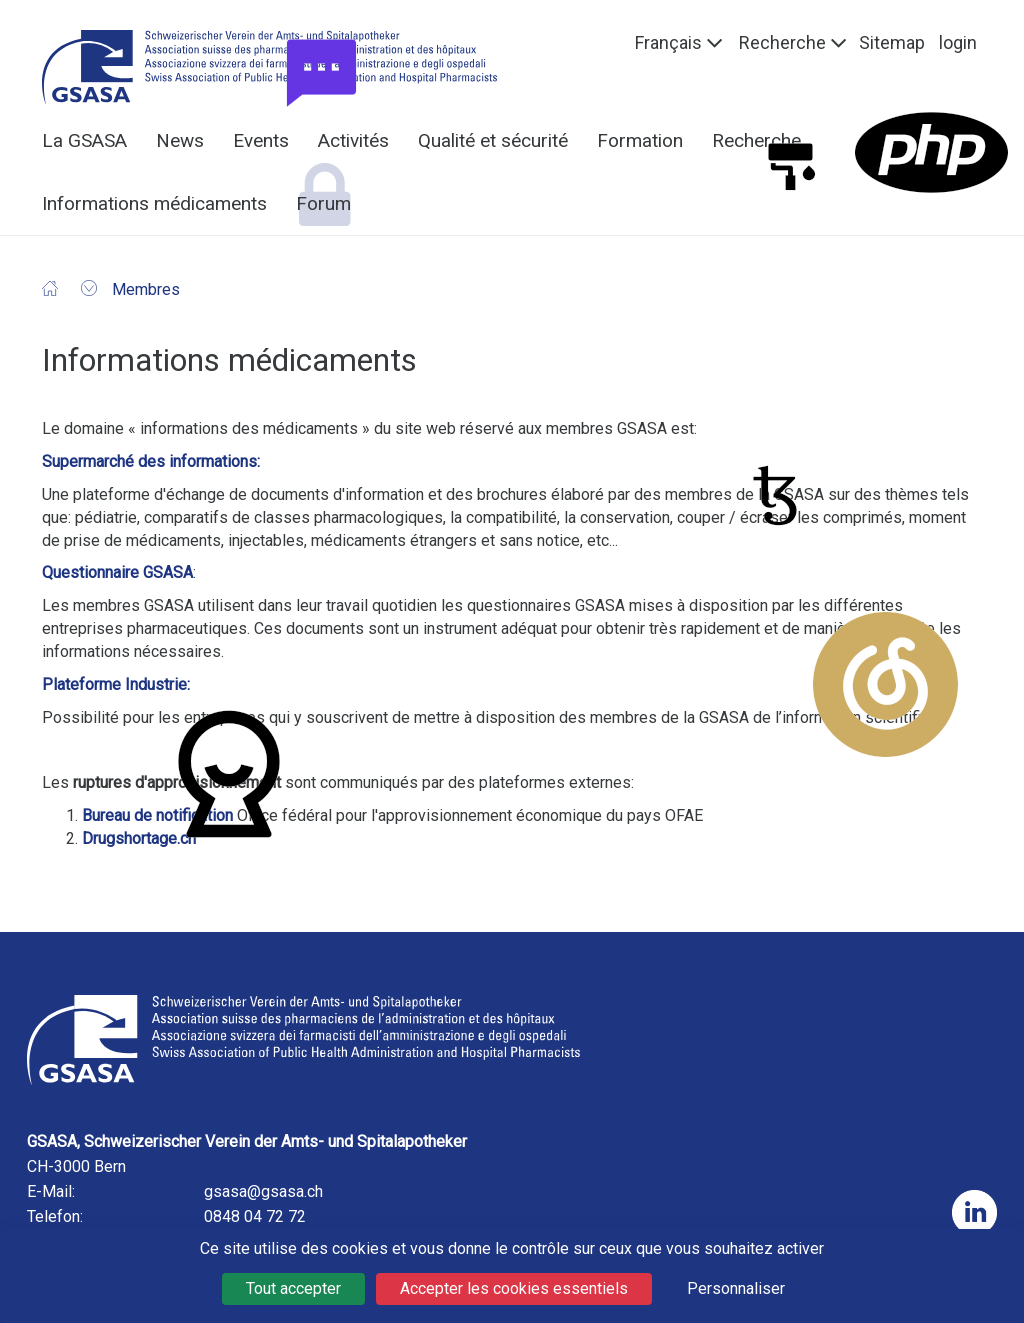 The width and height of the screenshot is (1024, 1323). Describe the element at coordinates (229, 774) in the screenshot. I see `view user profile` at that location.